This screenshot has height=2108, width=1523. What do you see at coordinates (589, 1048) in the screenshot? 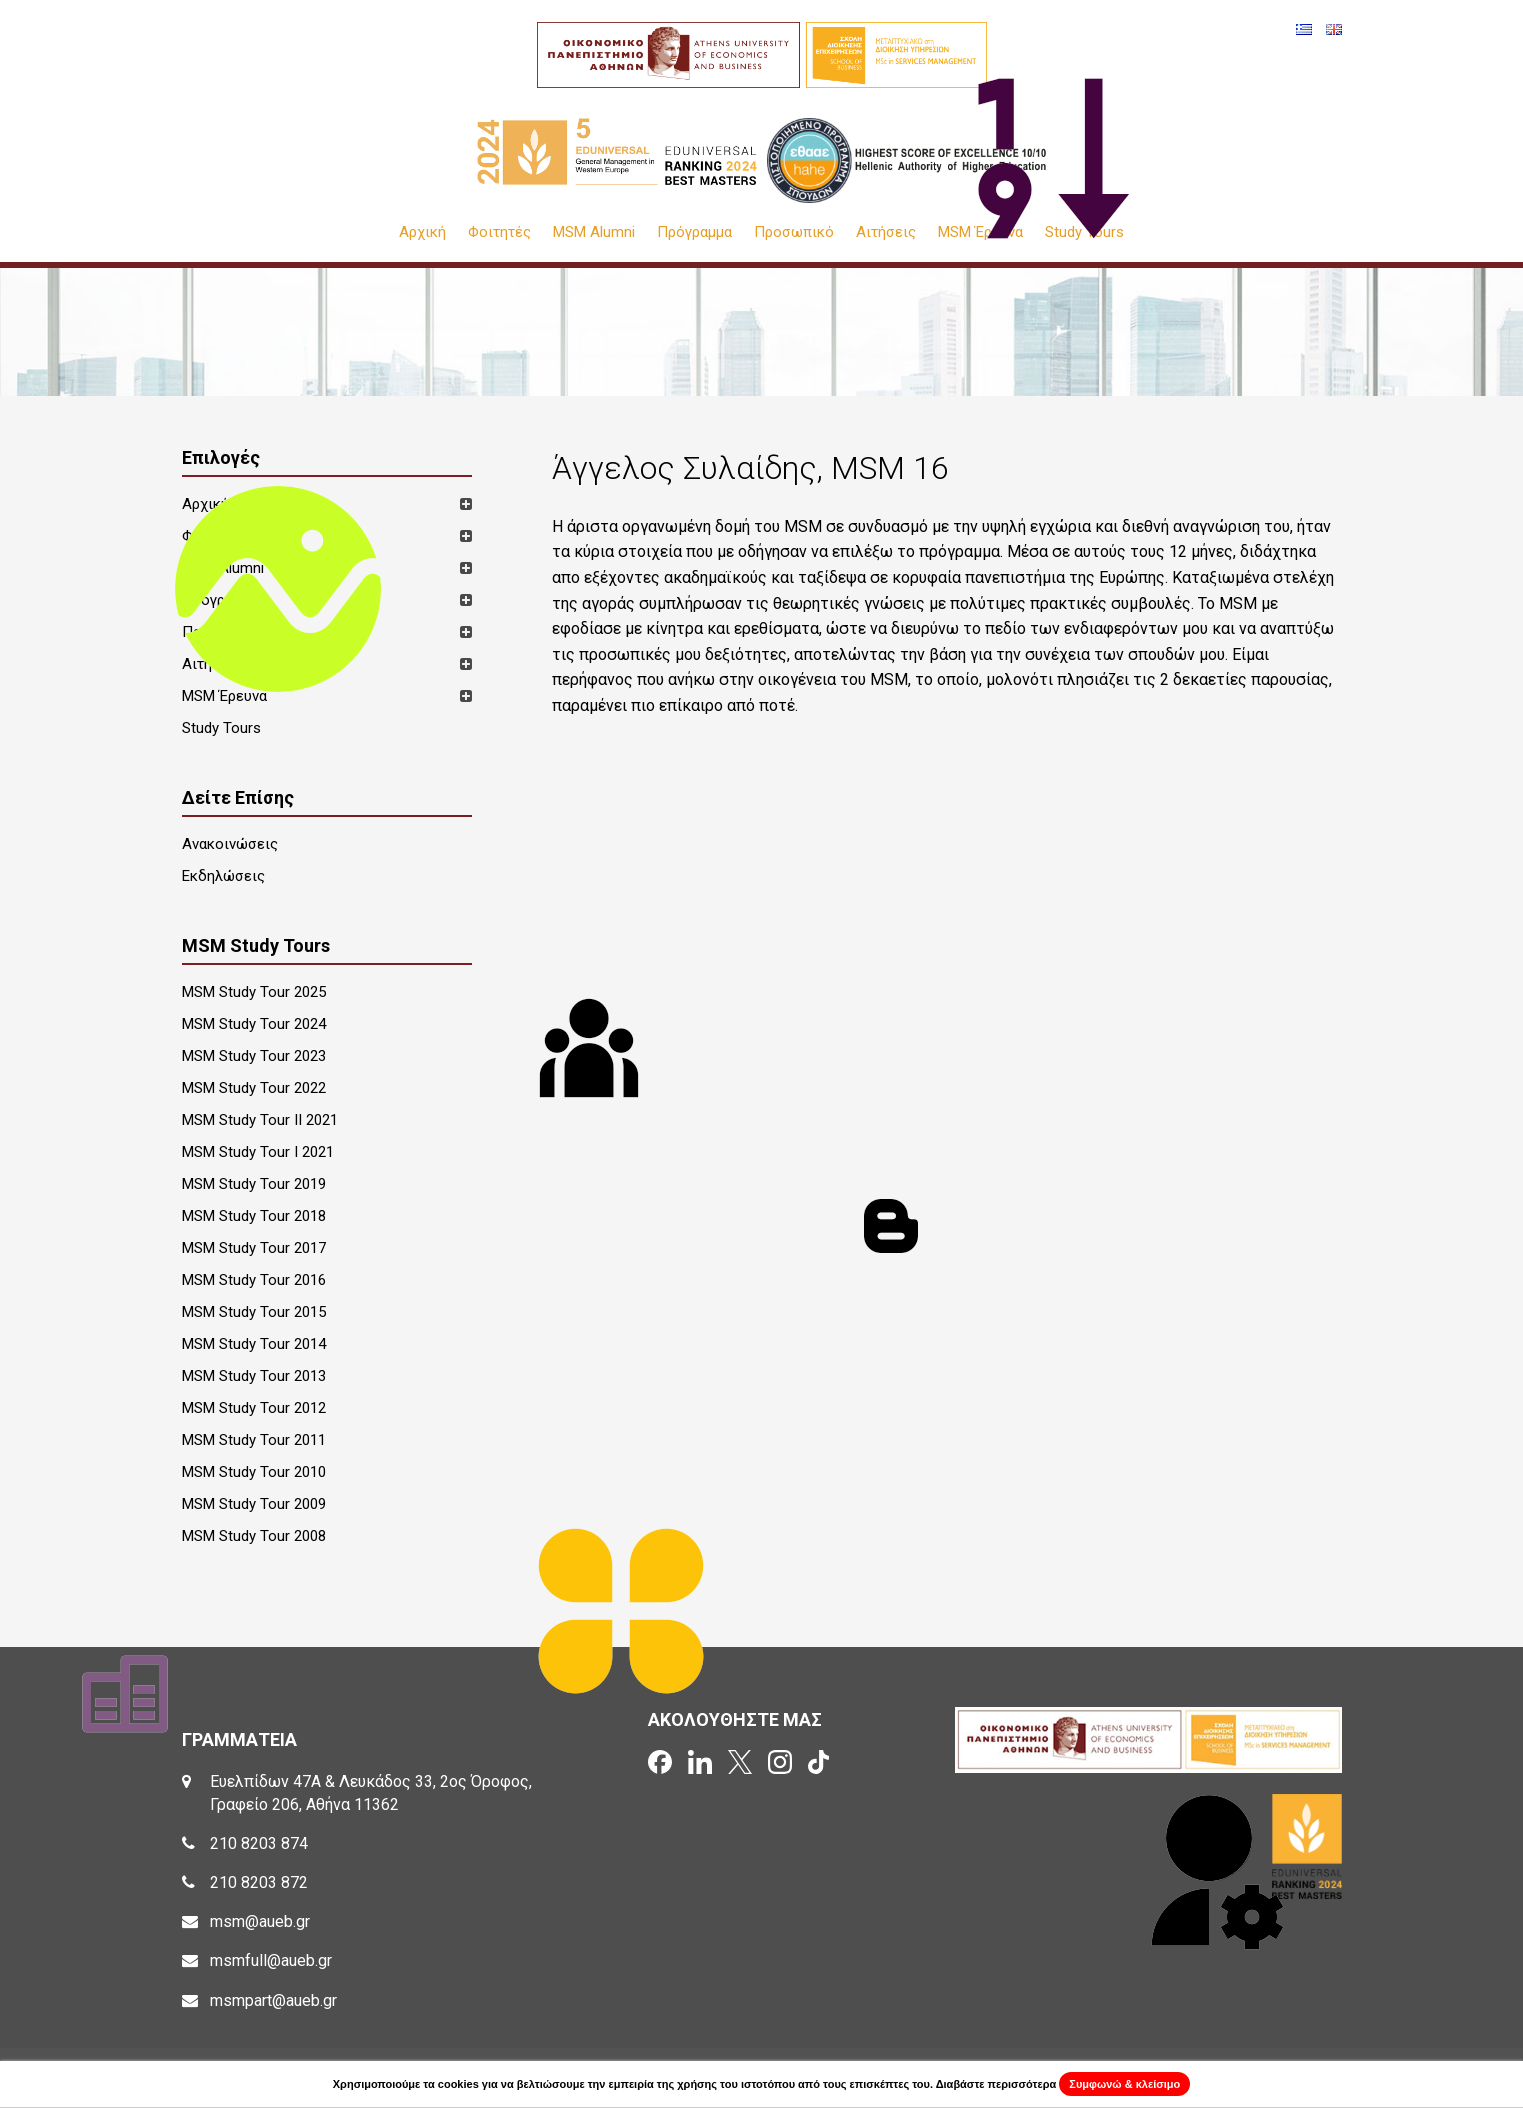
I see `view team members` at bounding box center [589, 1048].